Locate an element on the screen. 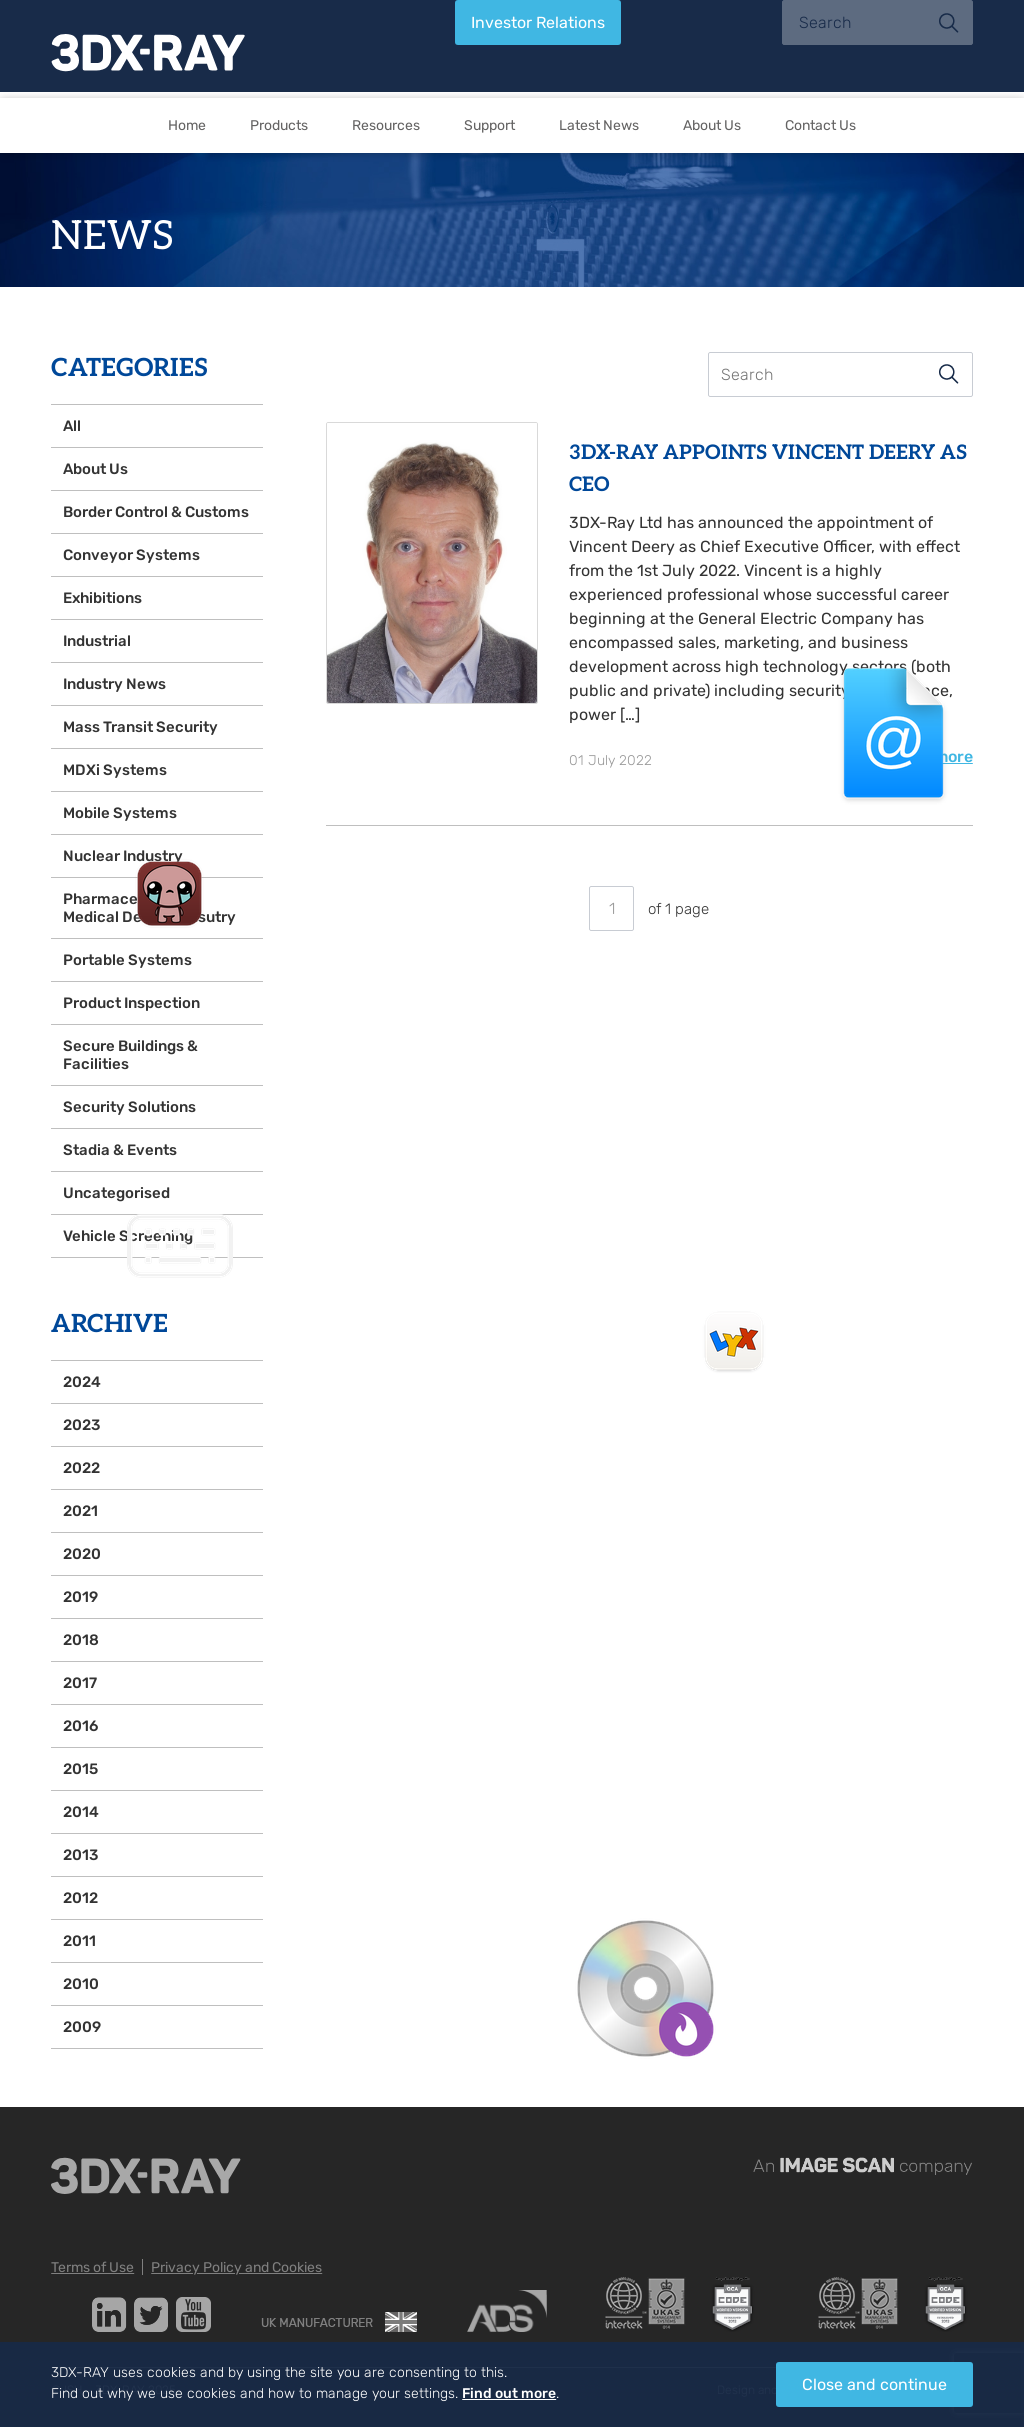 This screenshot has height=2427, width=1024. open LyX document processor is located at coordinates (734, 1341).